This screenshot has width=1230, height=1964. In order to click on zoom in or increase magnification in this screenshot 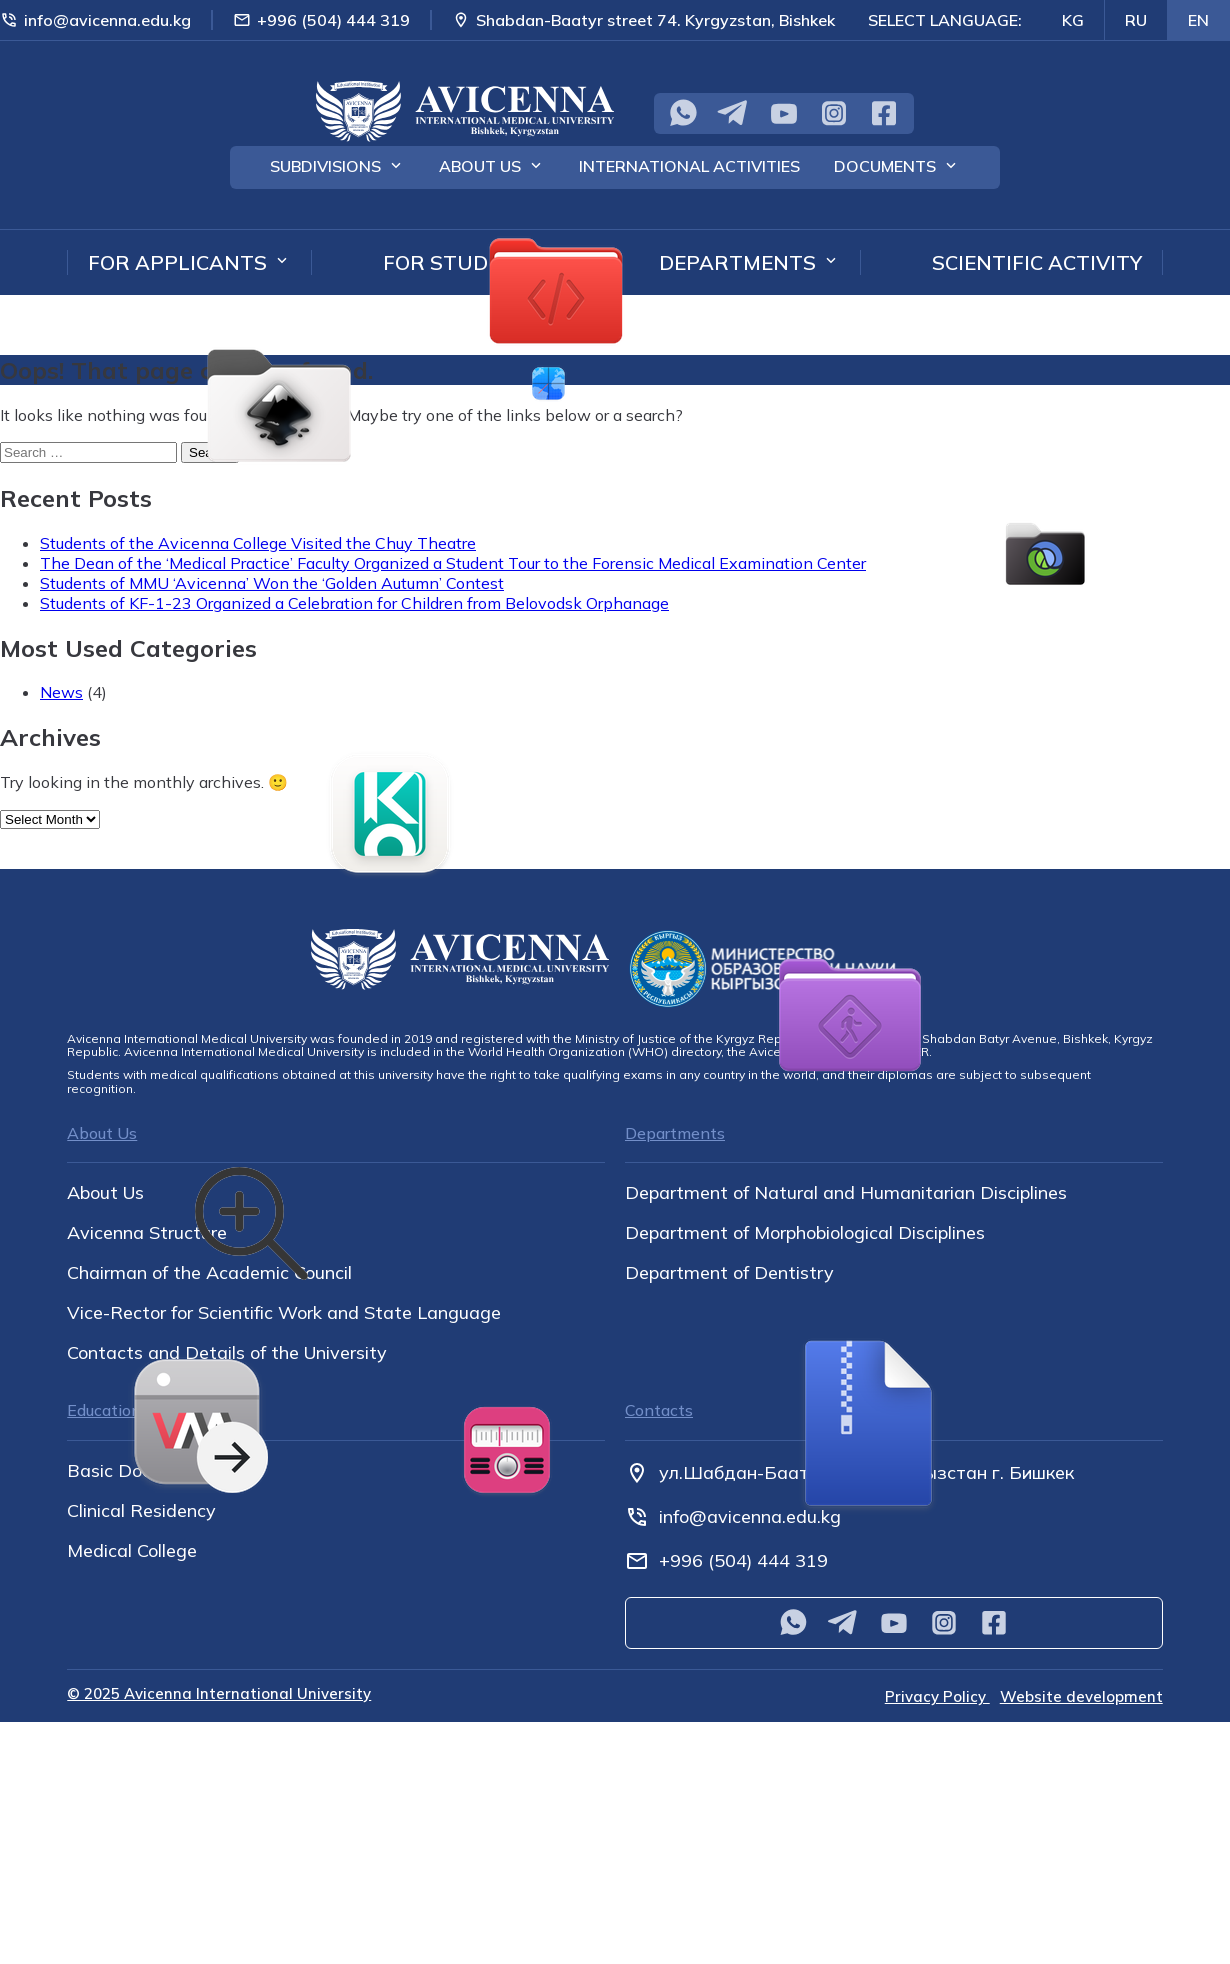, I will do `click(251, 1223)`.